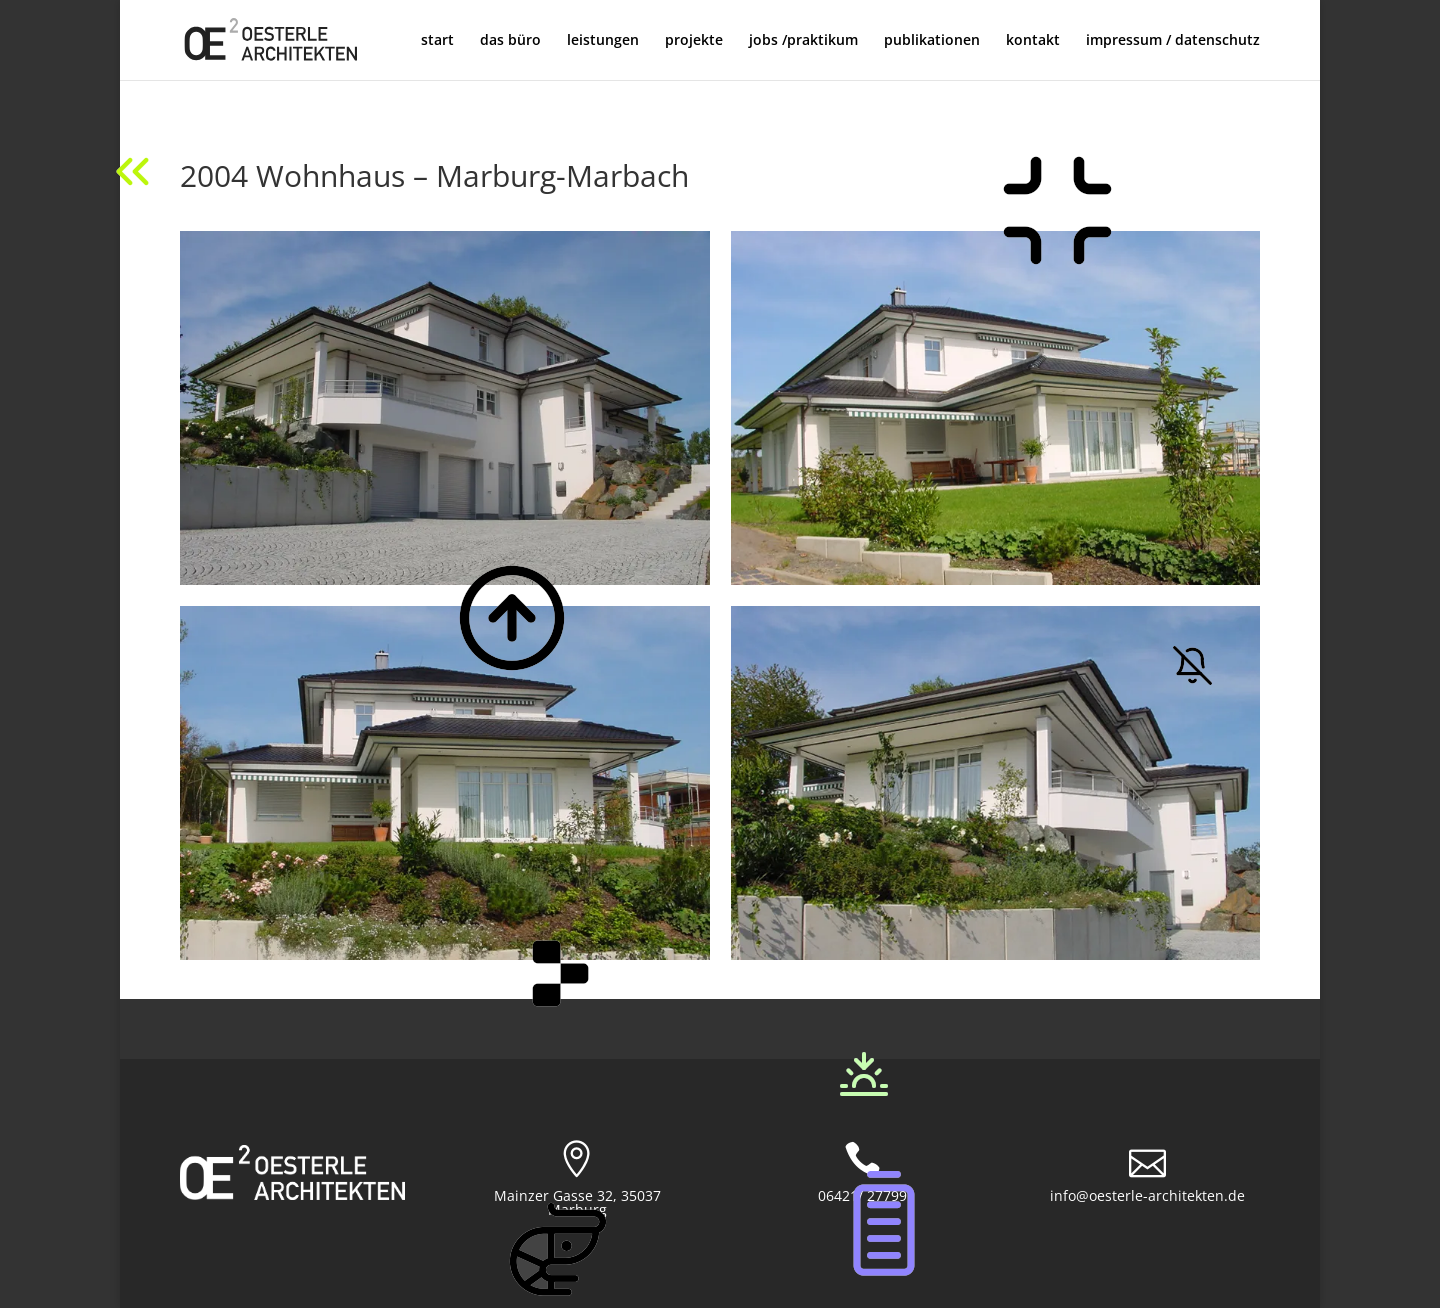 The width and height of the screenshot is (1440, 1308). Describe the element at coordinates (132, 171) in the screenshot. I see `go back to the beginning` at that location.